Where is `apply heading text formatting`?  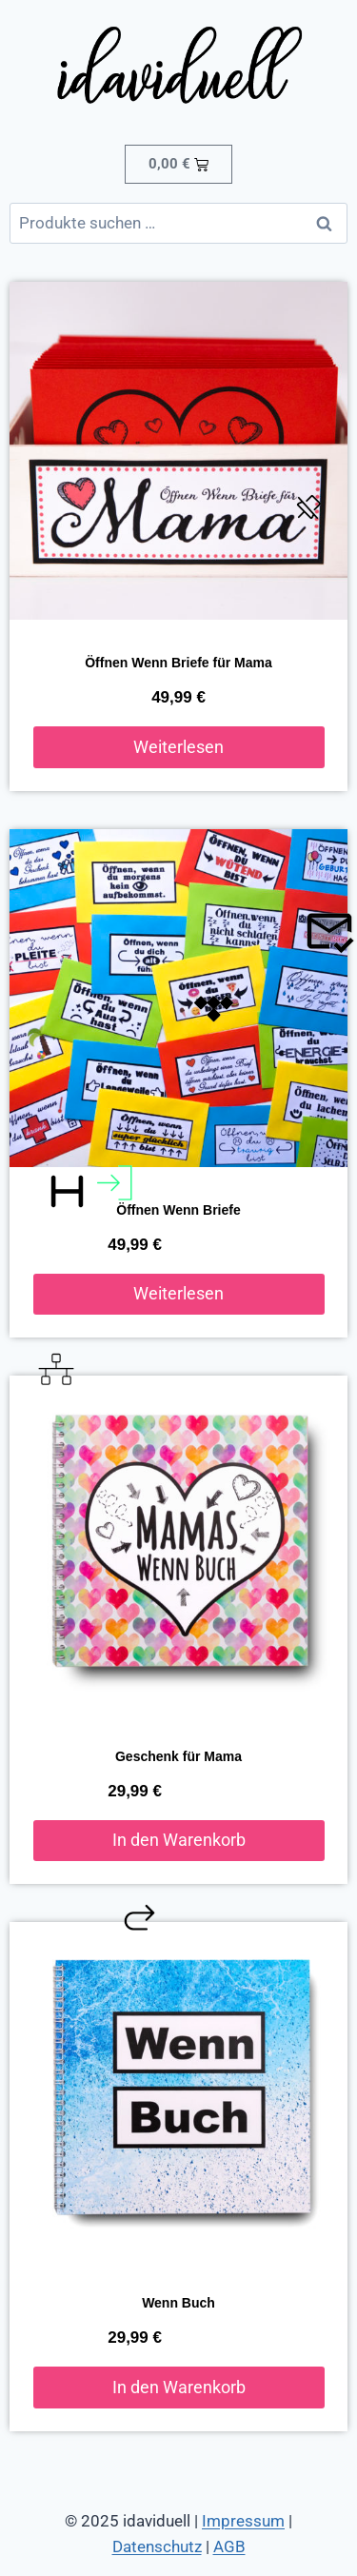
apply heading text formatting is located at coordinates (67, 1191).